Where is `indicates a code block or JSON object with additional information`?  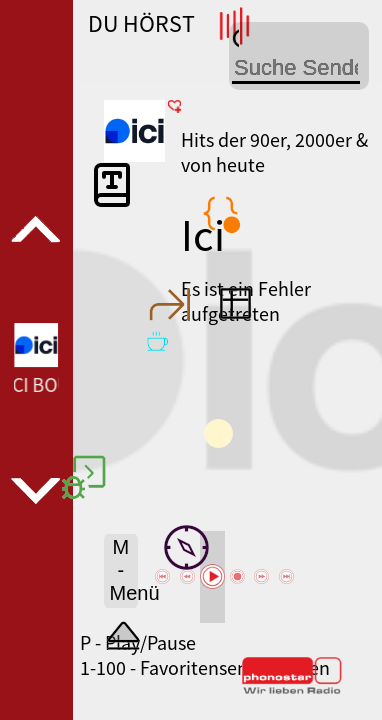 indicates a code block or JSON object with additional information is located at coordinates (220, 213).